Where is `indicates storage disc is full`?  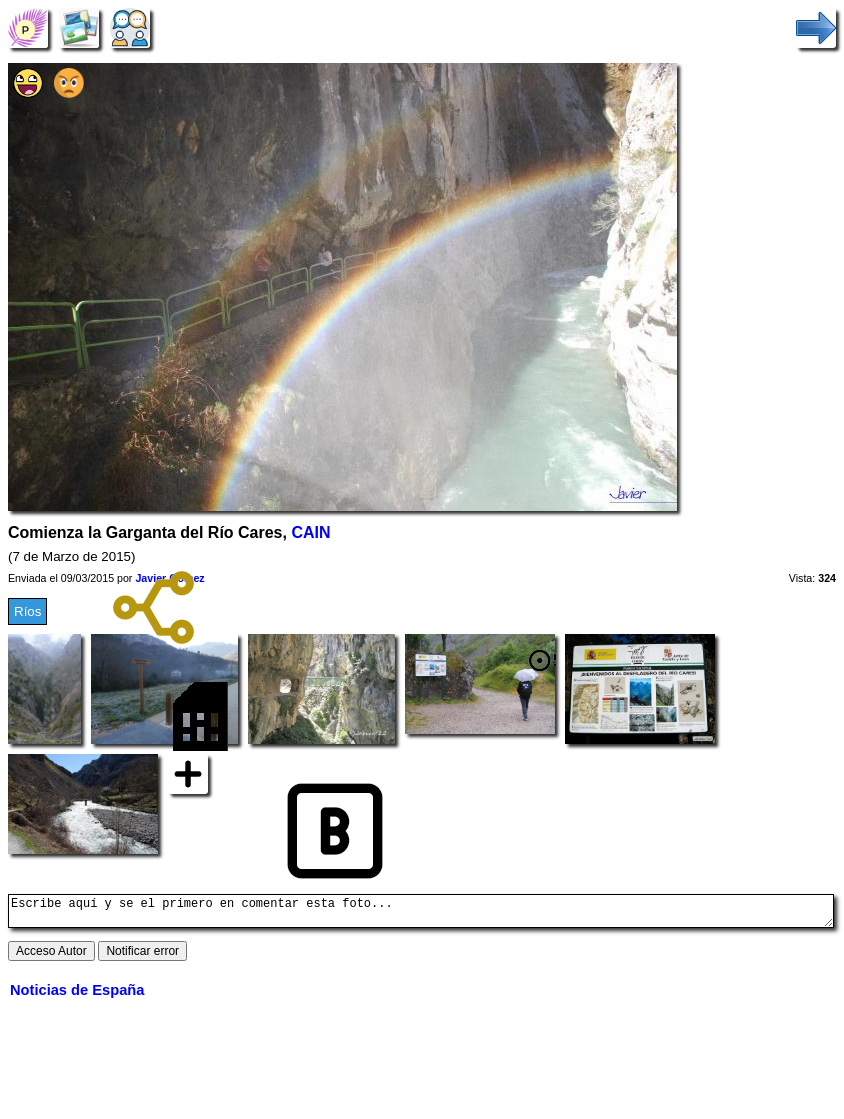
indicates storage disc is full is located at coordinates (542, 660).